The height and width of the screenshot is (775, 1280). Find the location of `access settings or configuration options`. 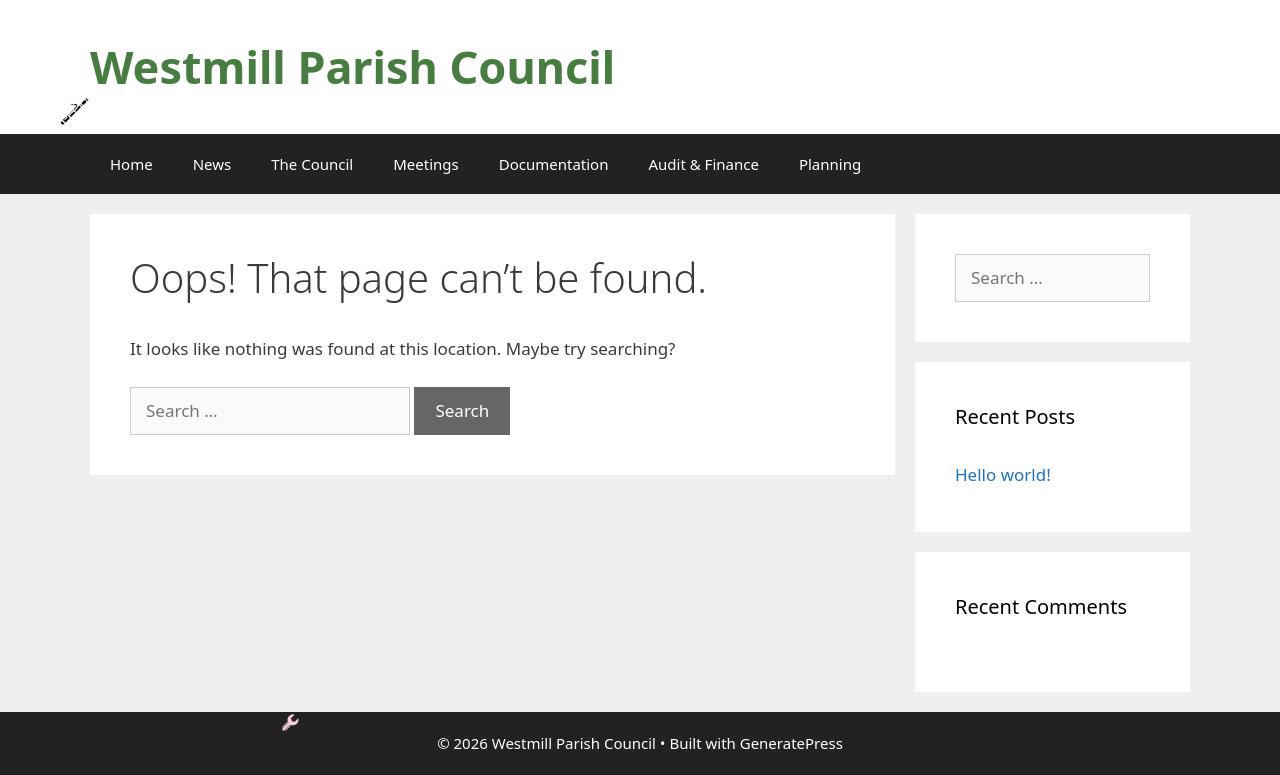

access settings or configuration options is located at coordinates (290, 722).